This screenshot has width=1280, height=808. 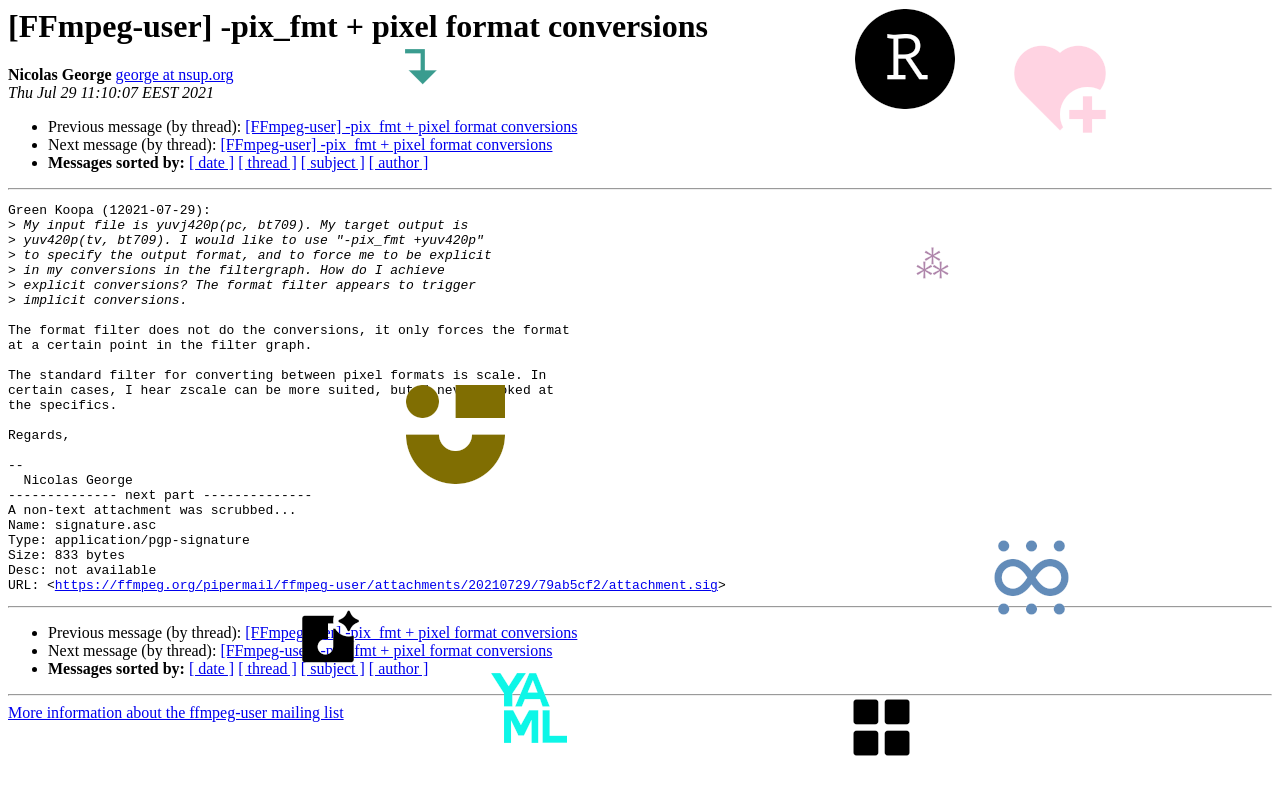 I want to click on indicates a YAML configuration file, so click(x=529, y=708).